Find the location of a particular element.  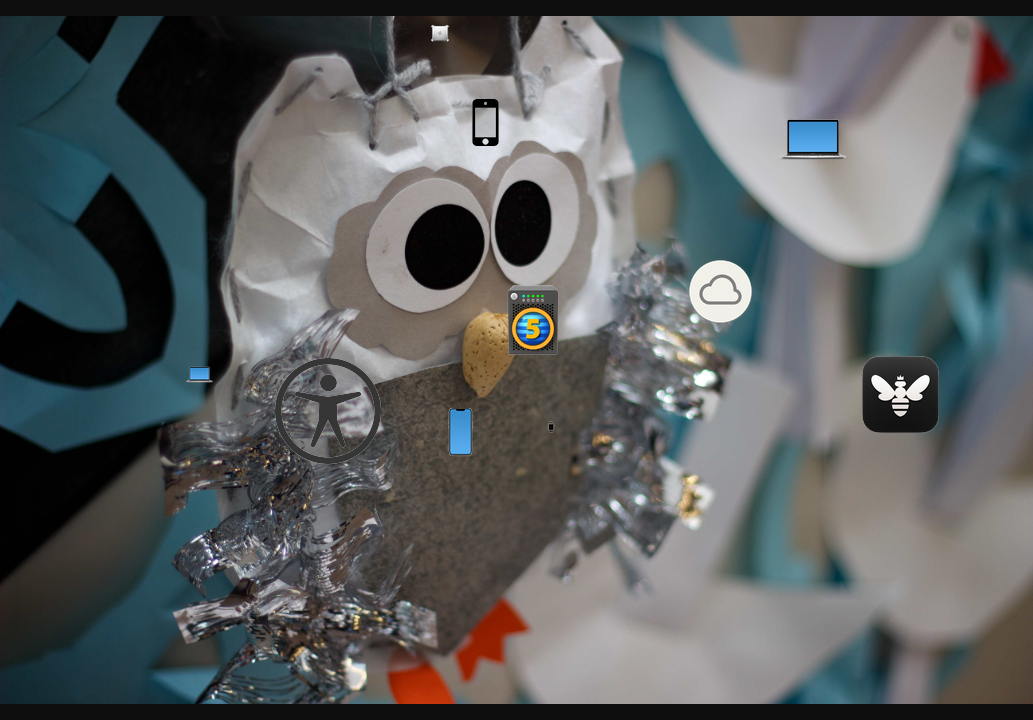

indicates a power mac g4 quicksilver device is located at coordinates (440, 33).